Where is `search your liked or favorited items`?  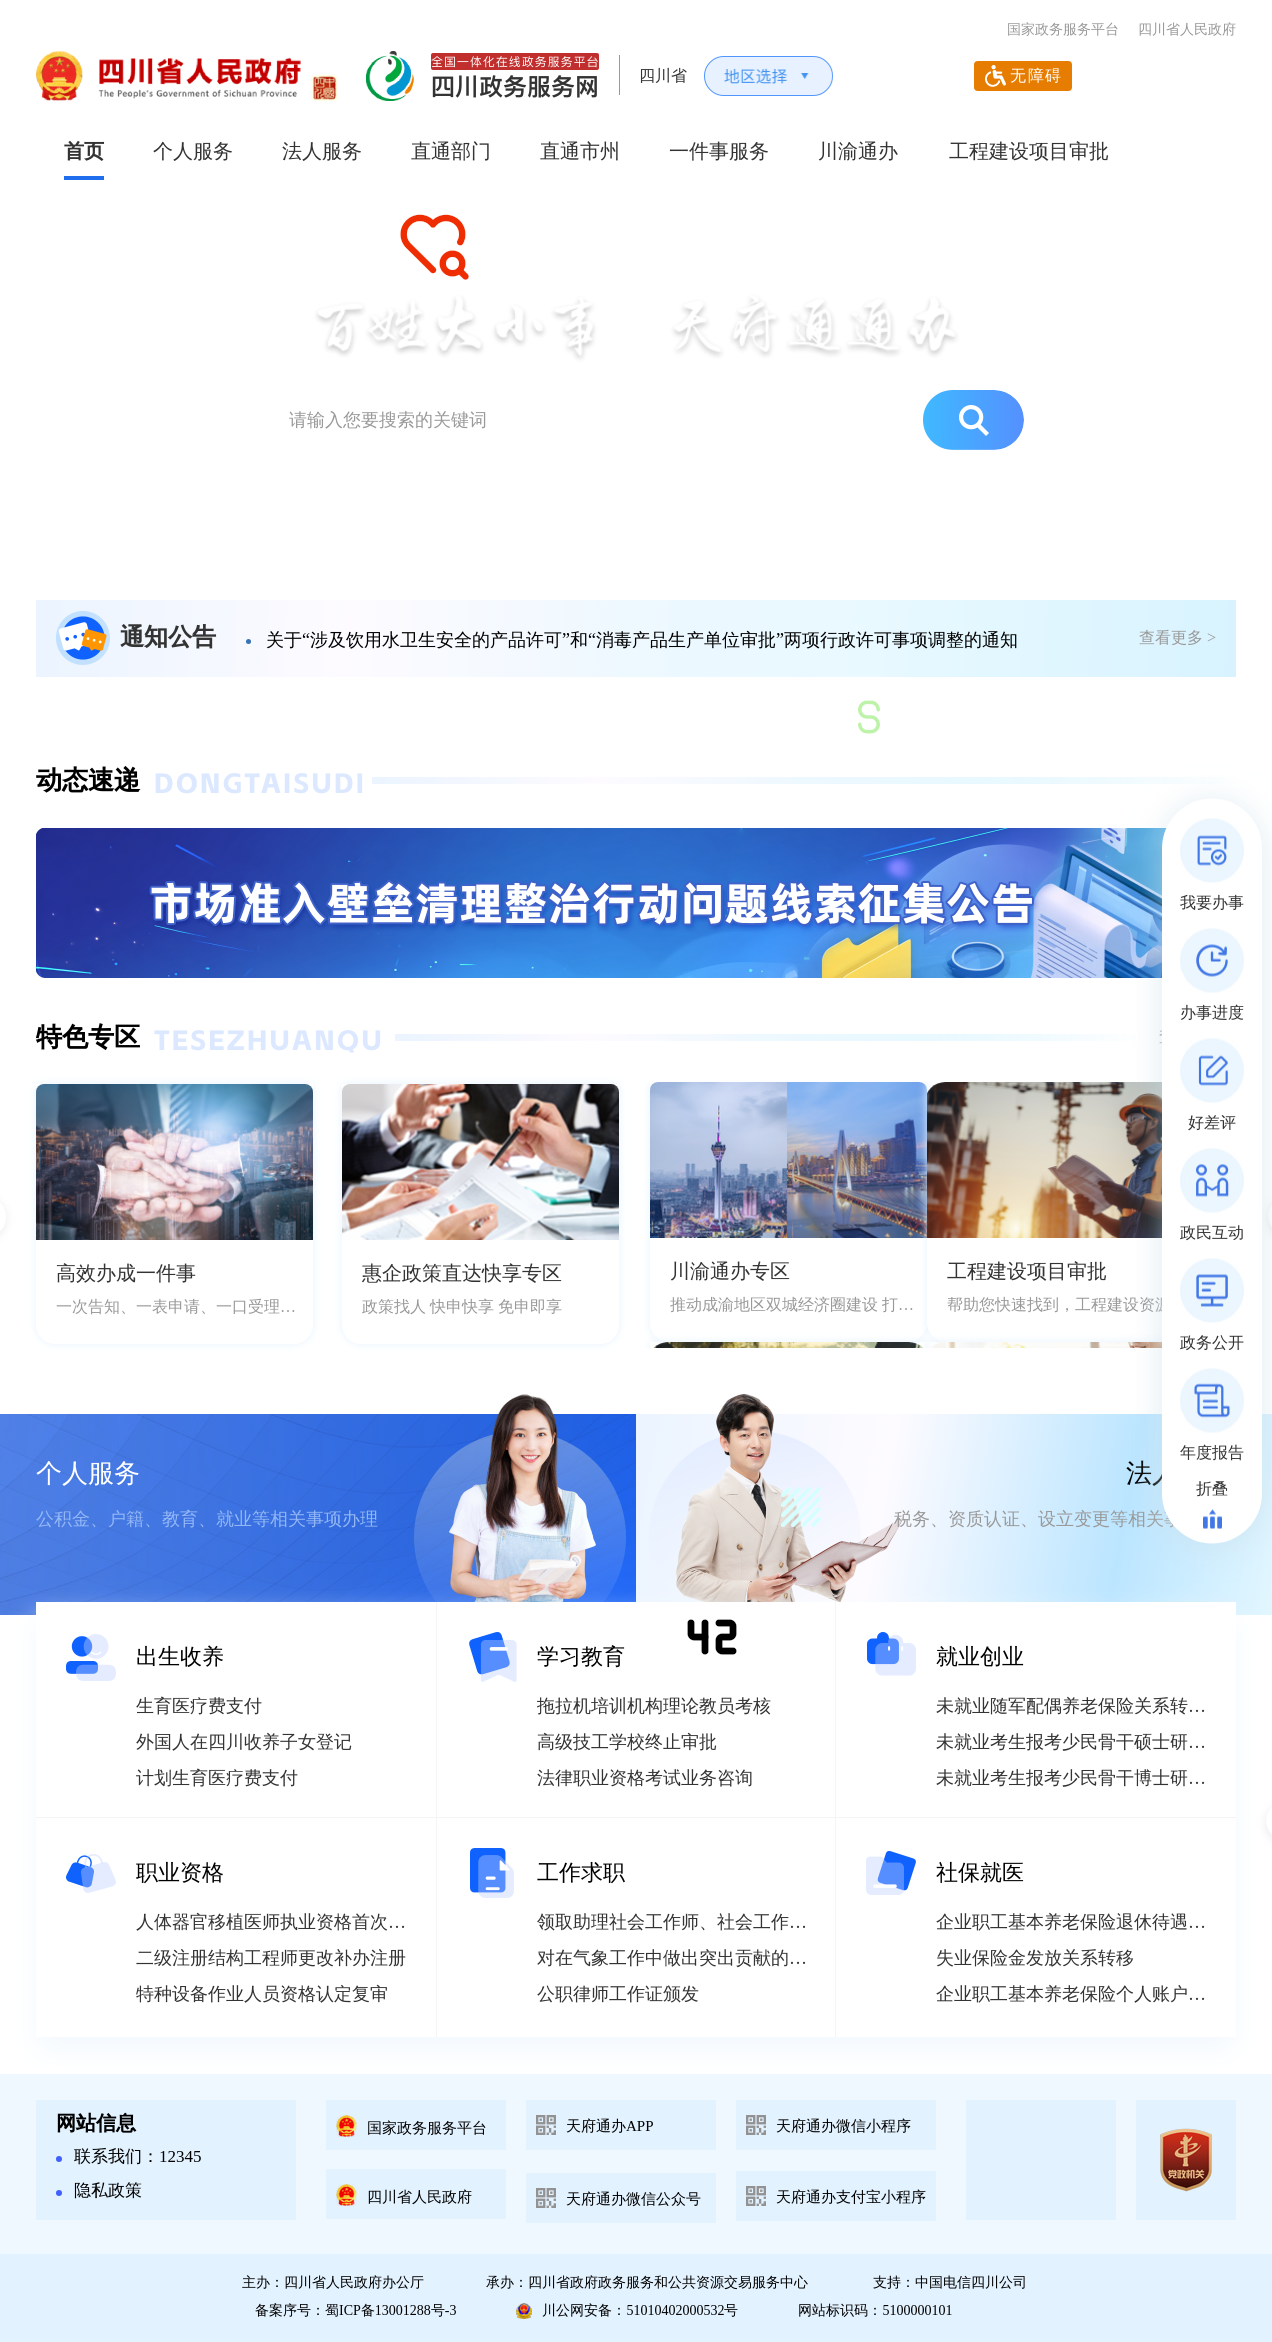
search your liked or favorited items is located at coordinates (433, 244).